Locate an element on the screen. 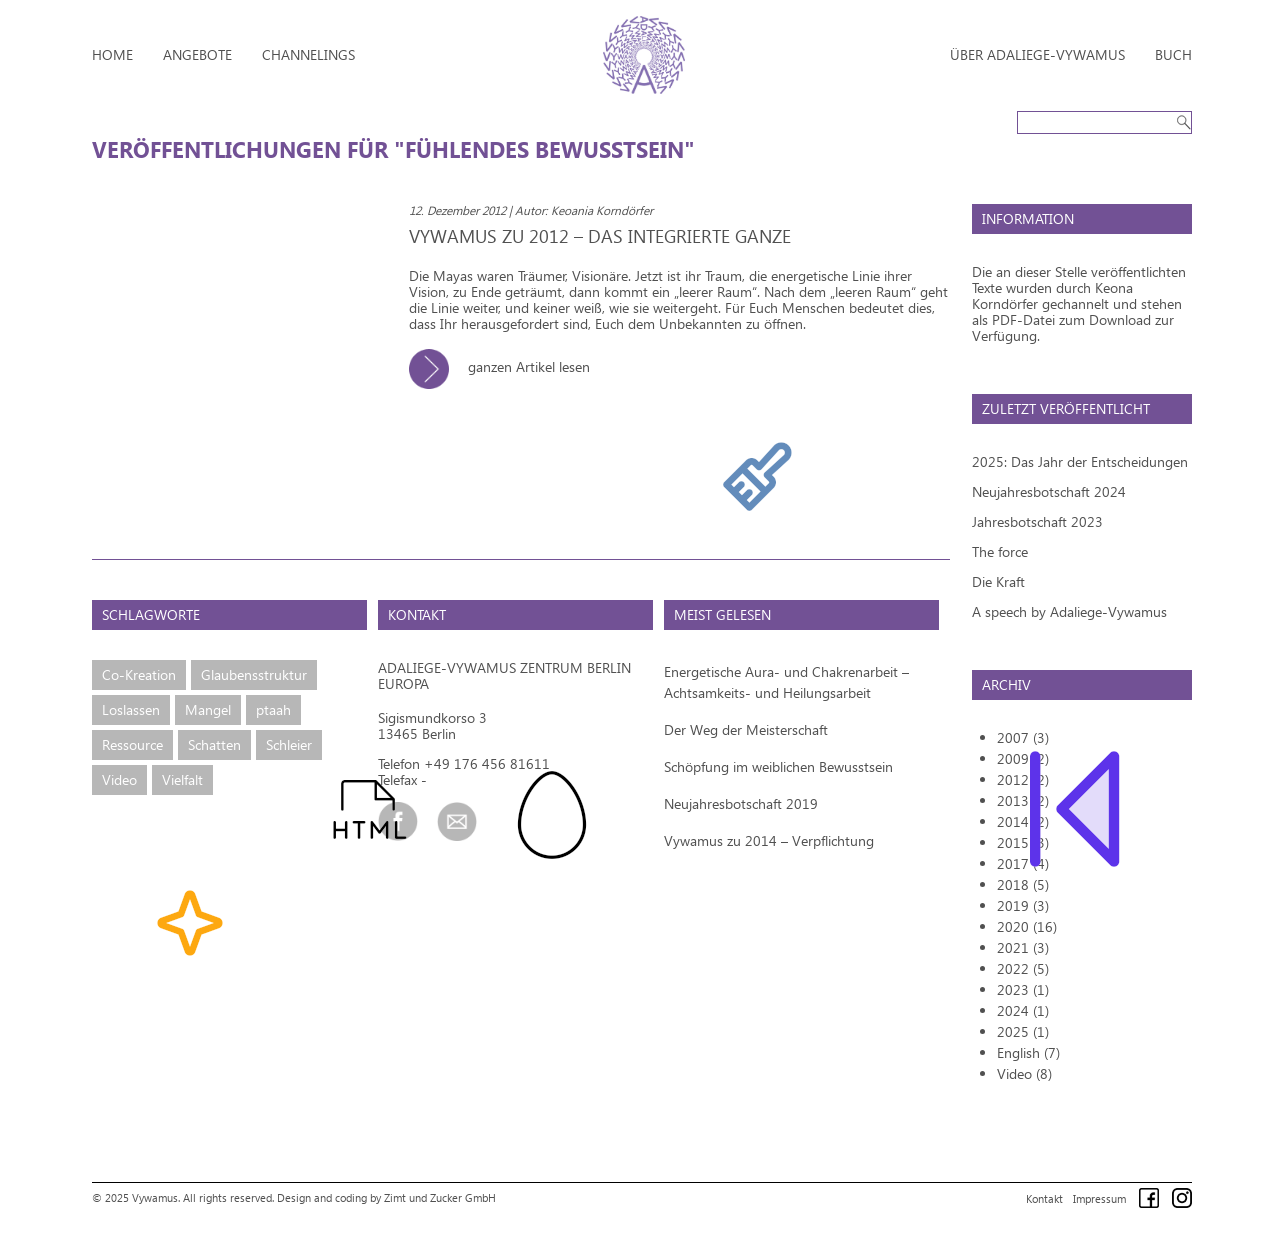  view or open an HTML file is located at coordinates (368, 812).